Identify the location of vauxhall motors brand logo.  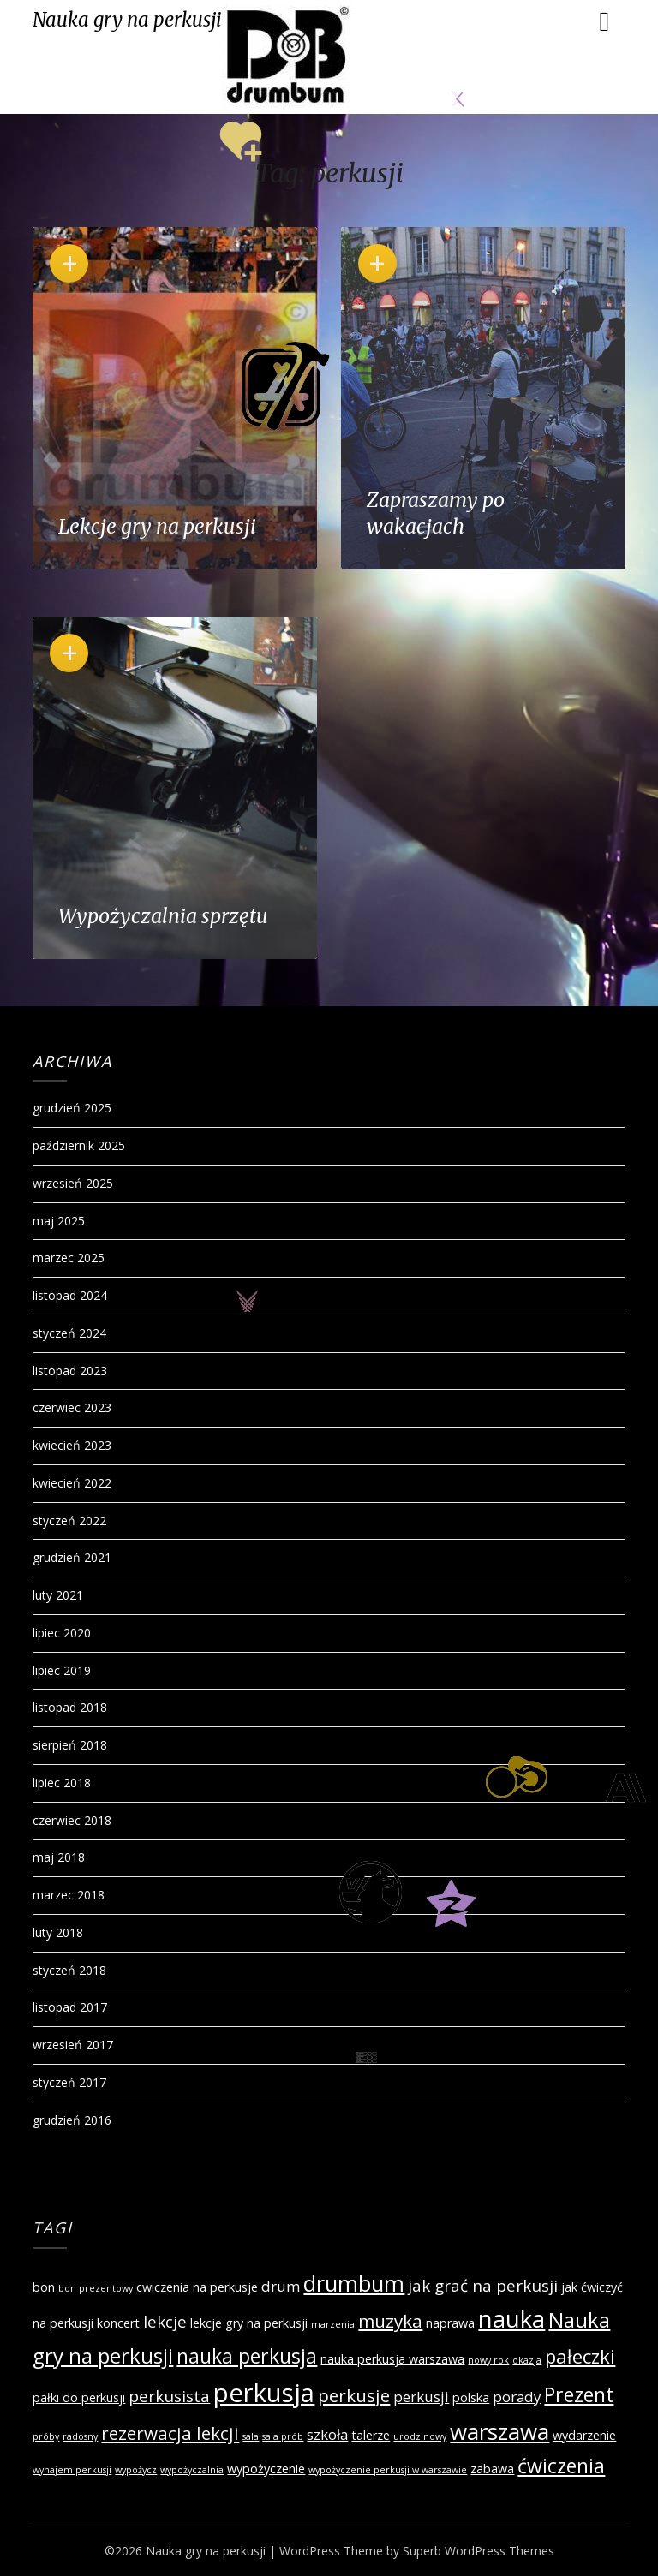
(370, 1892).